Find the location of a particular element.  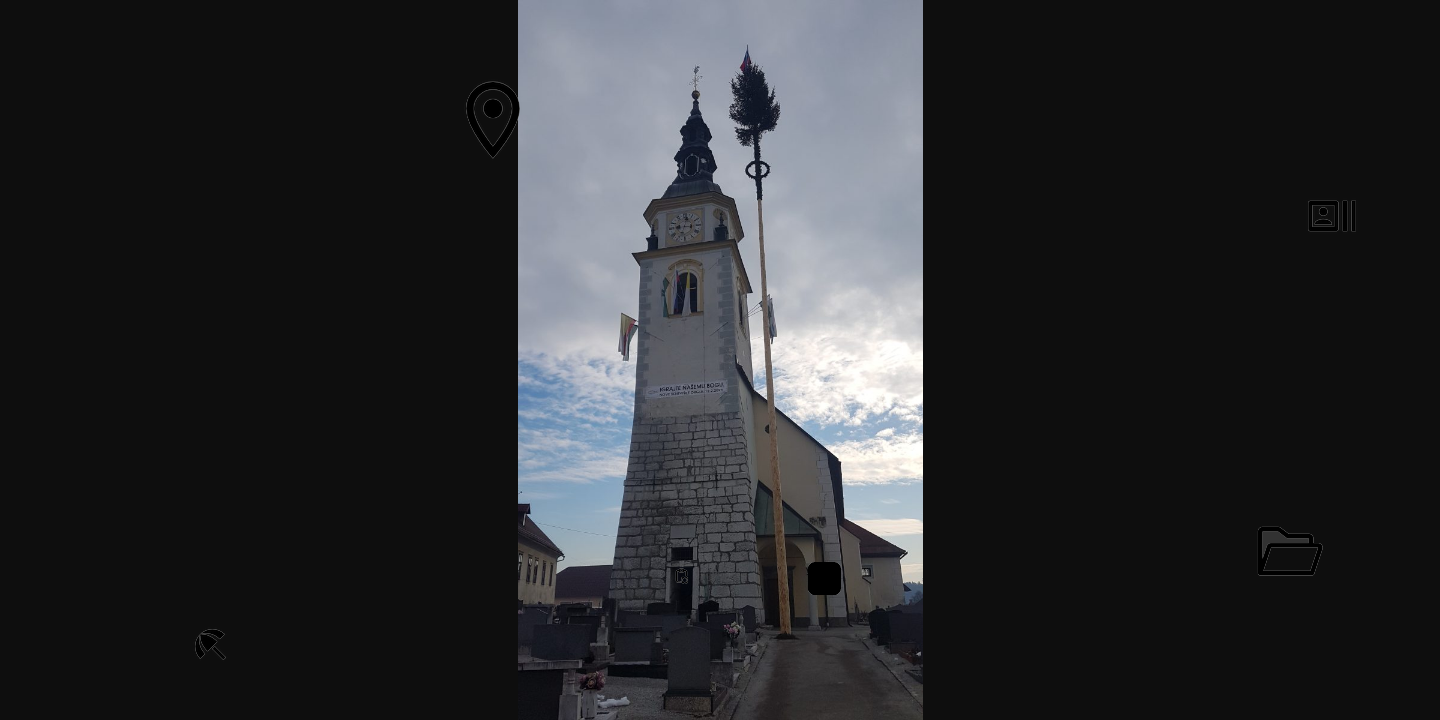

stop media playback is located at coordinates (824, 578).